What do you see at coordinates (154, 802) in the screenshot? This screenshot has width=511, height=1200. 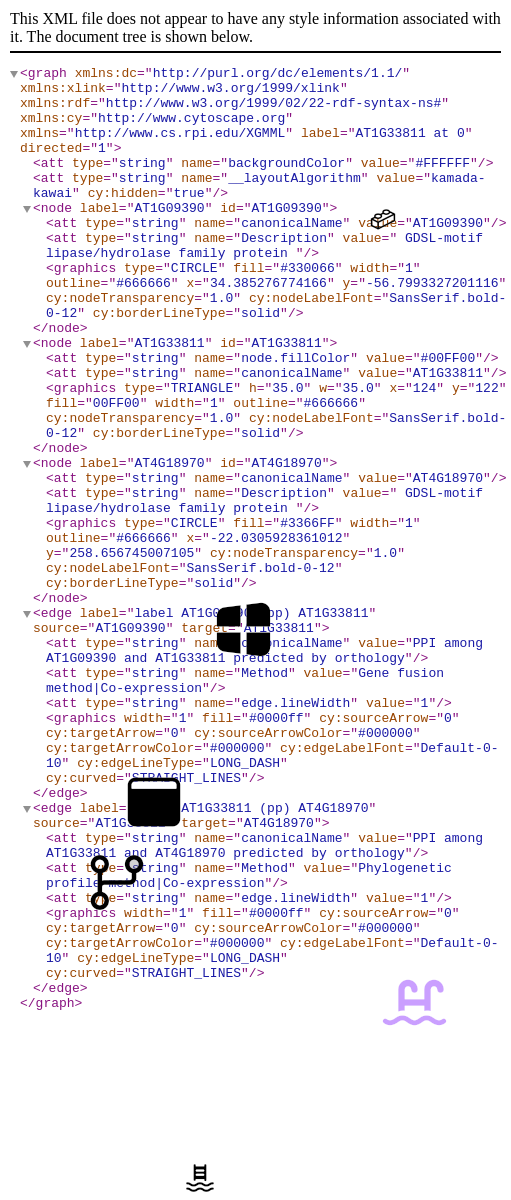 I see `open browser or web view` at bounding box center [154, 802].